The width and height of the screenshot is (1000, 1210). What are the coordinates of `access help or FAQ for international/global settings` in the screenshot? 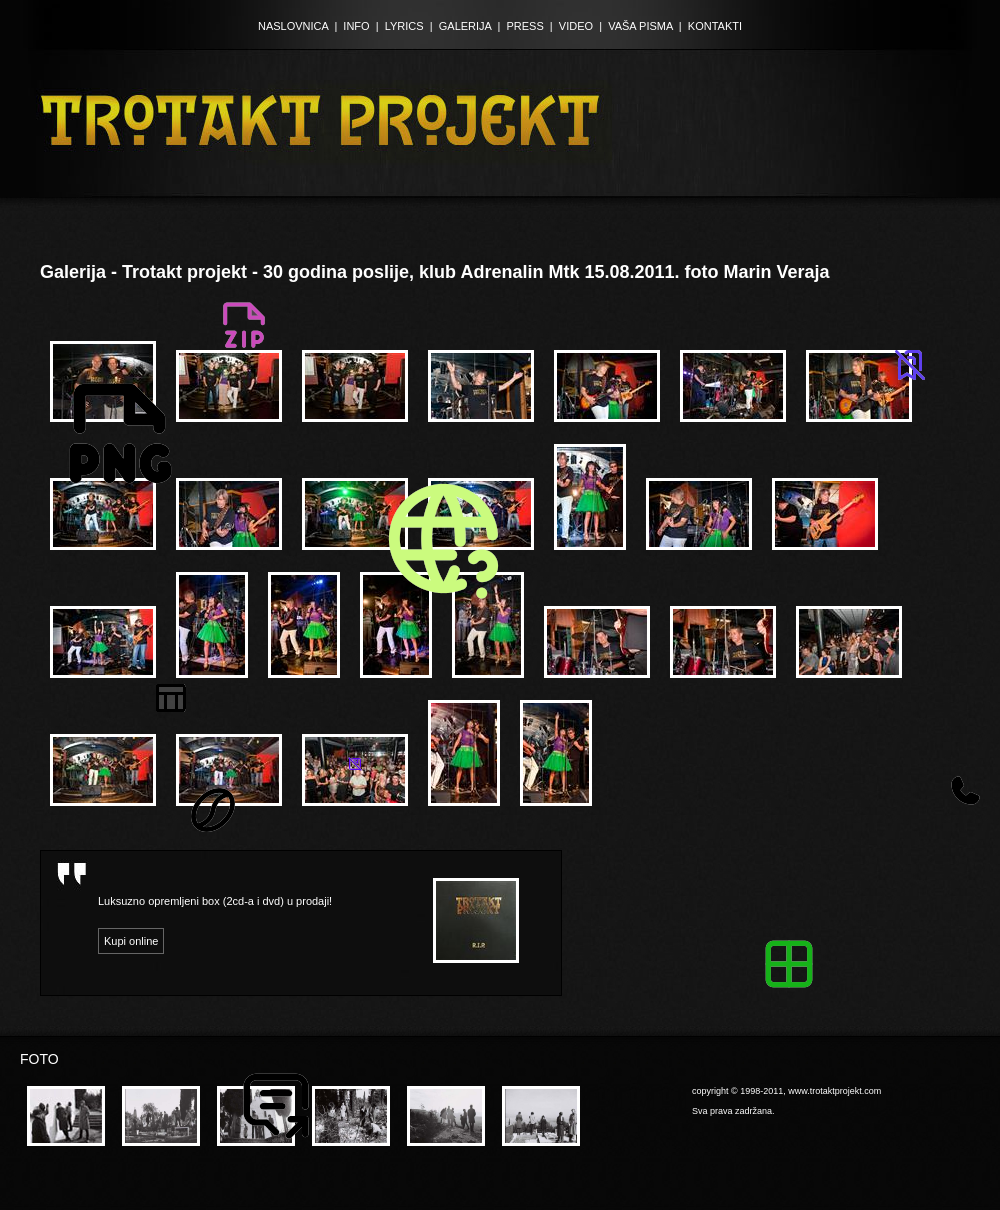 It's located at (443, 538).